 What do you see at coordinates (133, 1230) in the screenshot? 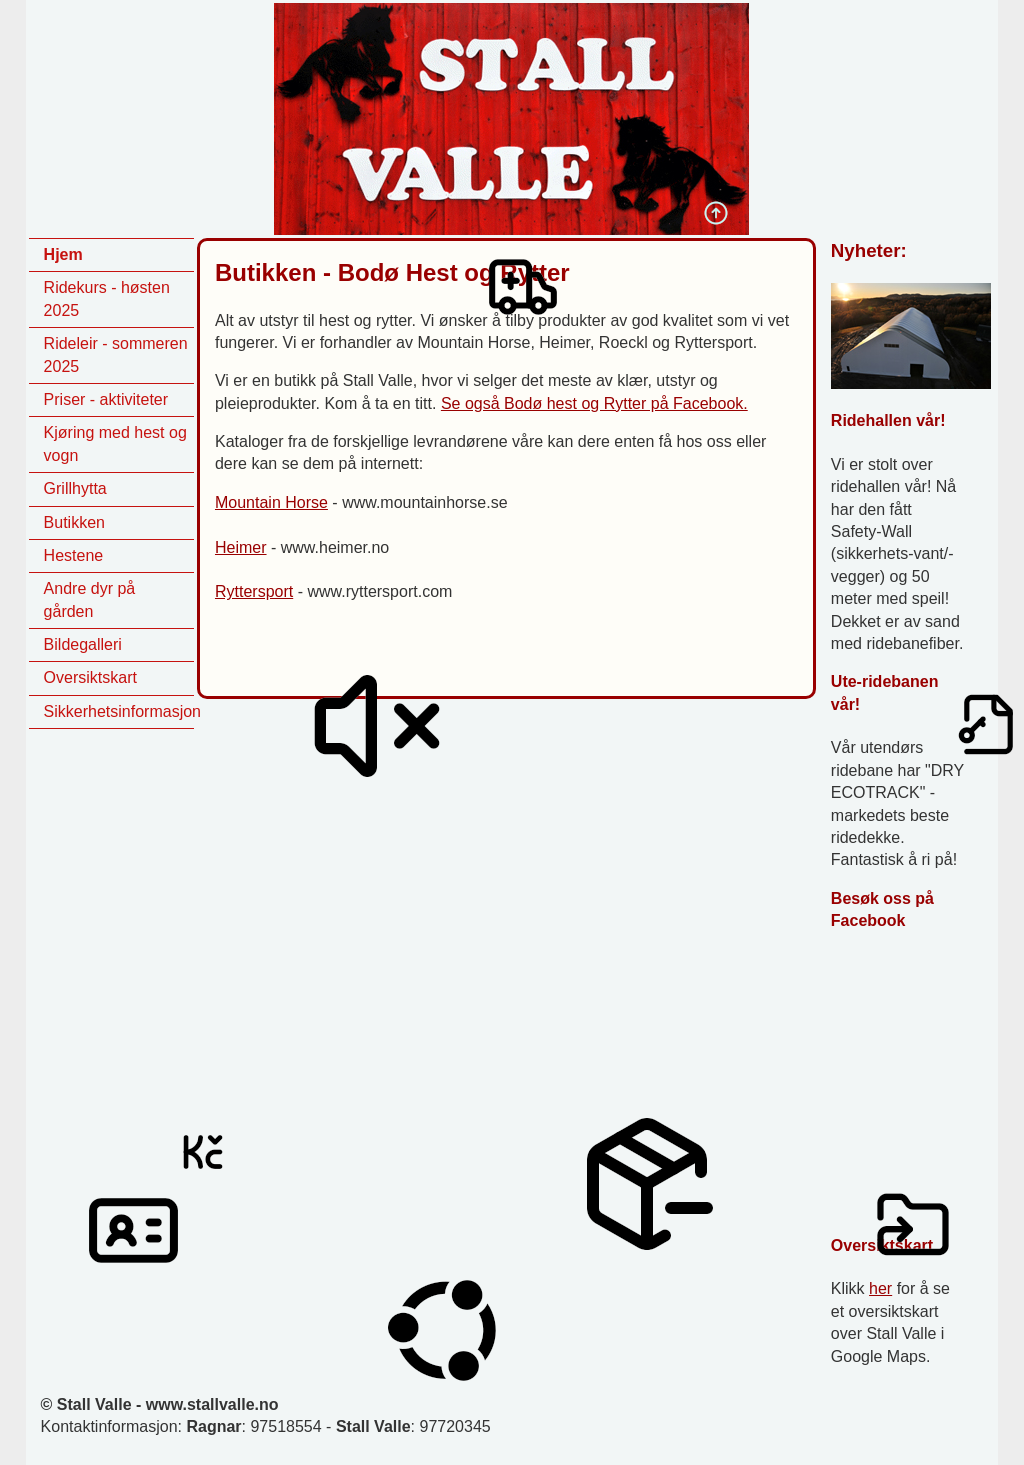
I see `view your profile or identity information` at bounding box center [133, 1230].